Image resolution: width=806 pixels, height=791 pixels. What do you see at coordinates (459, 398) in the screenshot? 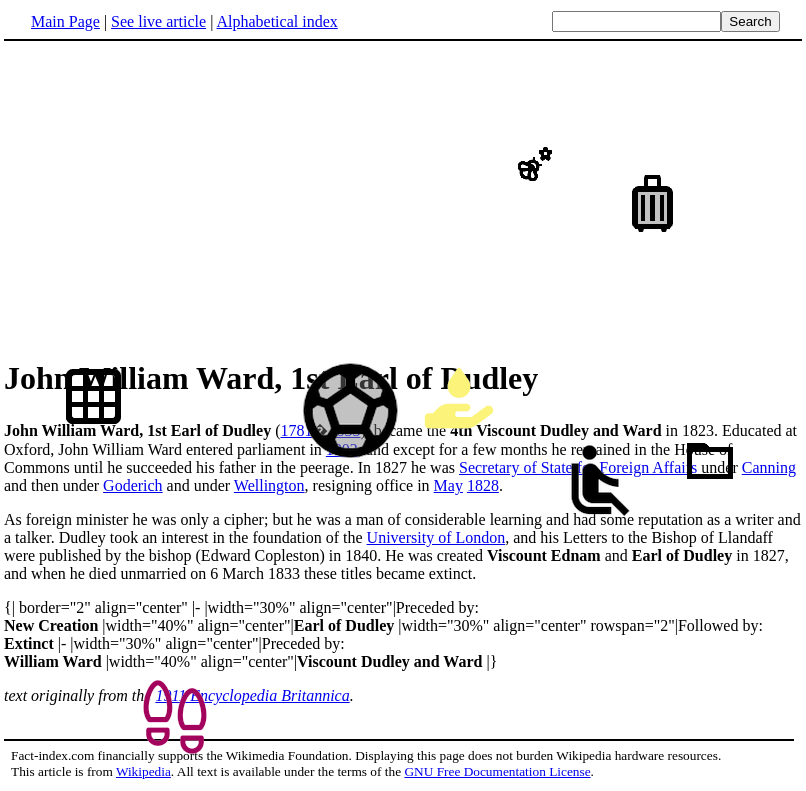
I see `access water conservation or donation features` at bounding box center [459, 398].